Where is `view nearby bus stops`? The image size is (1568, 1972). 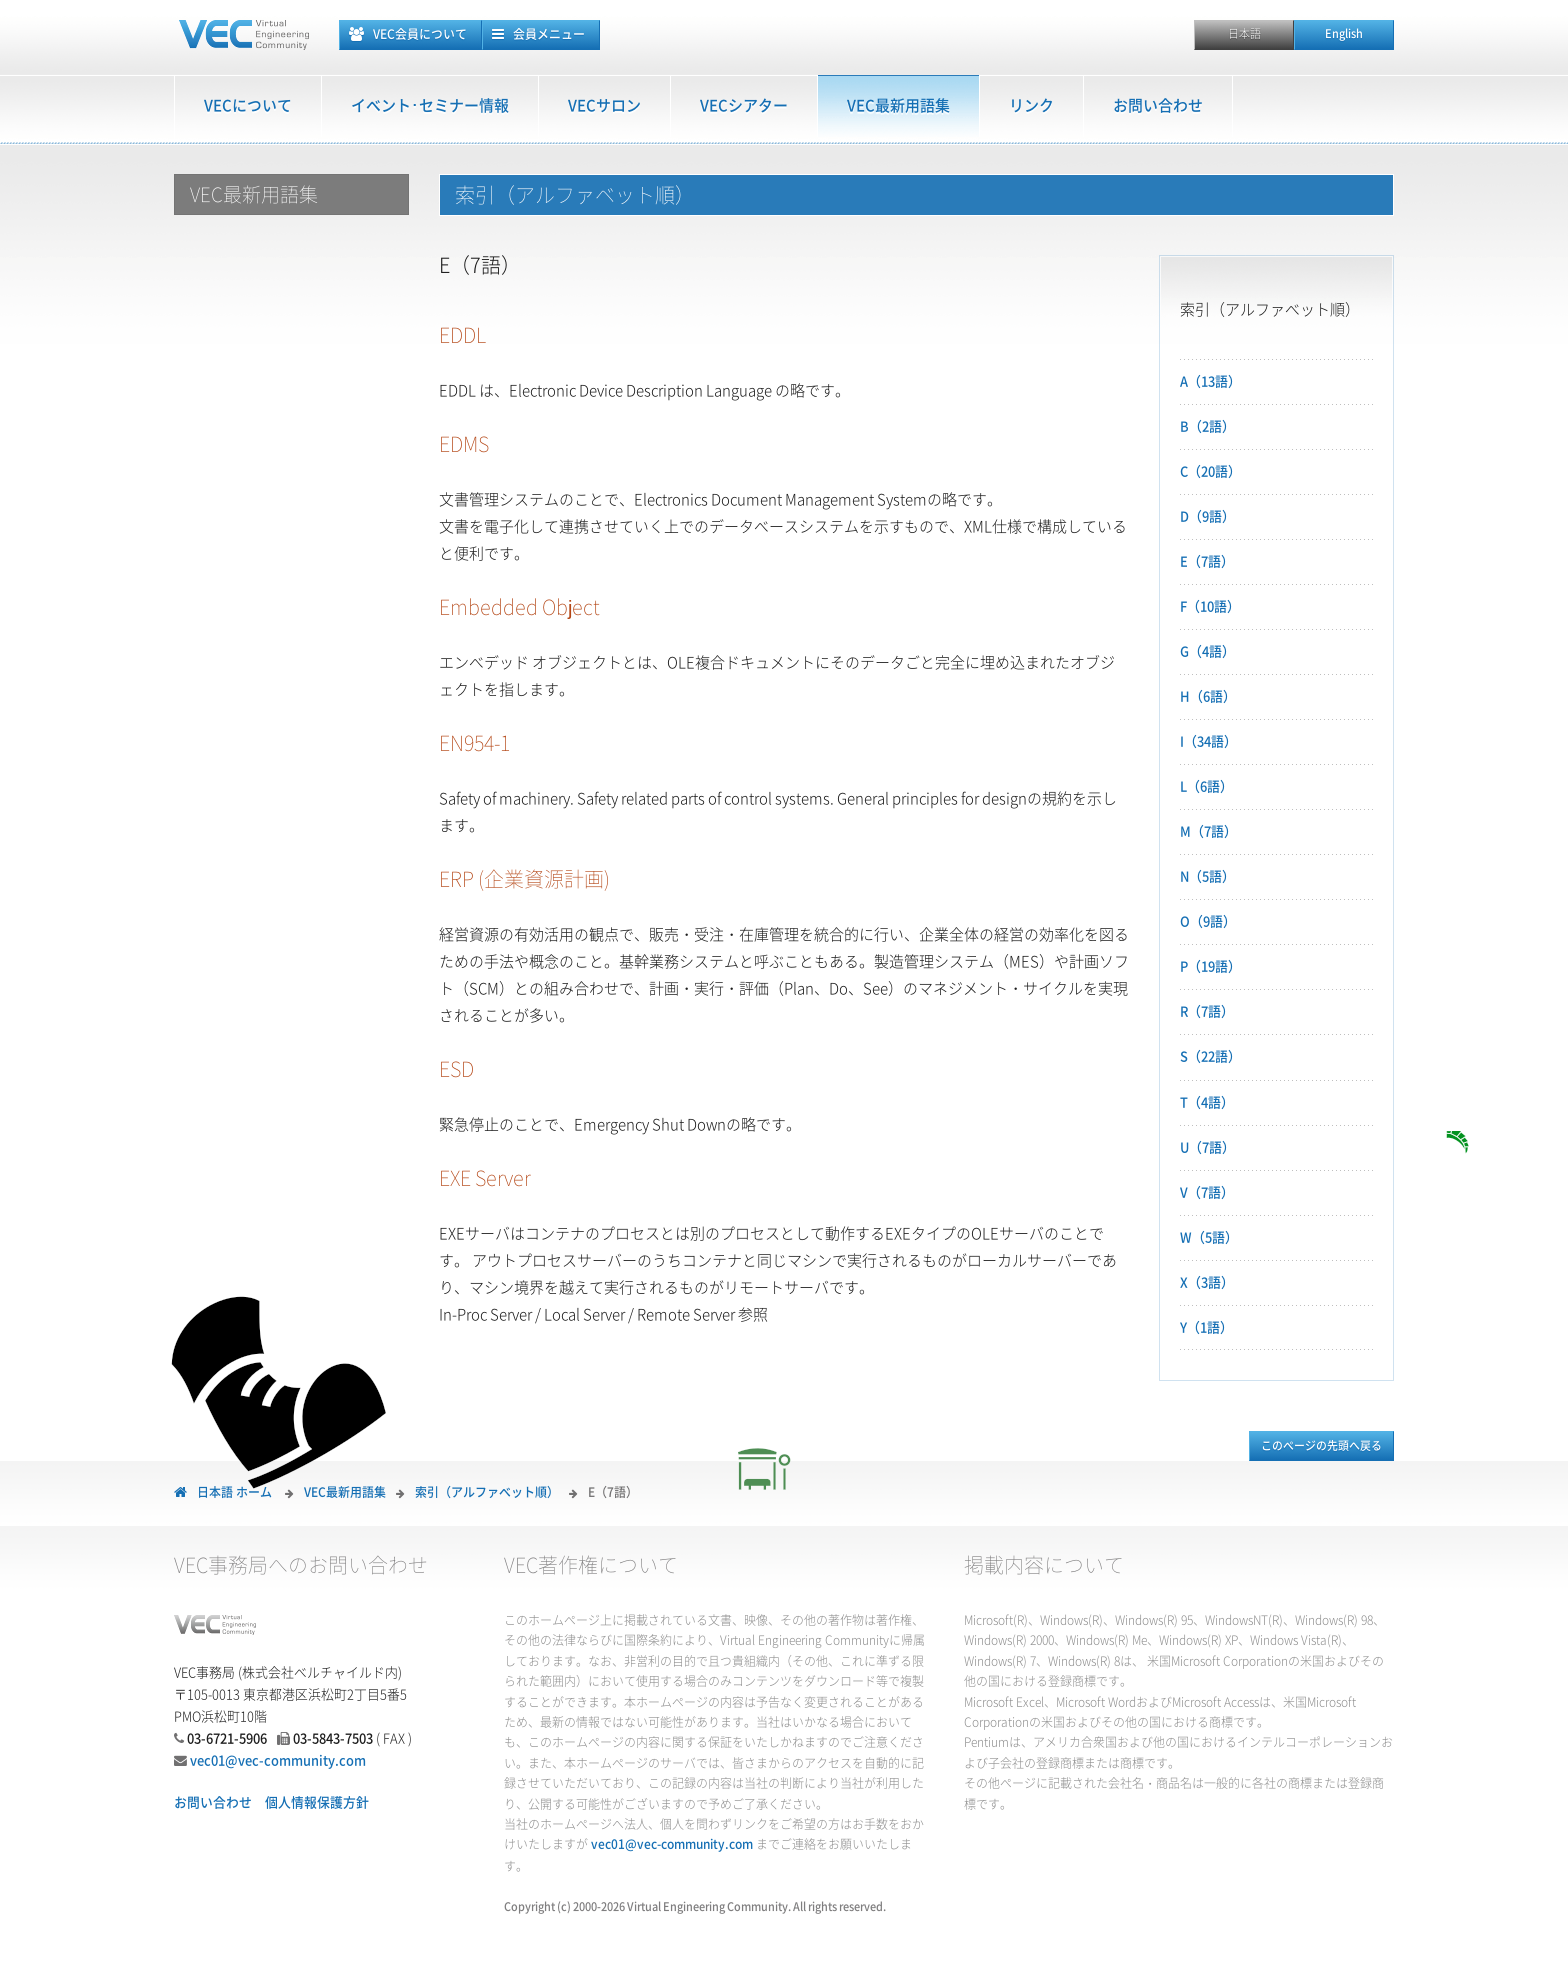
view nearby bus stops is located at coordinates (764, 1469).